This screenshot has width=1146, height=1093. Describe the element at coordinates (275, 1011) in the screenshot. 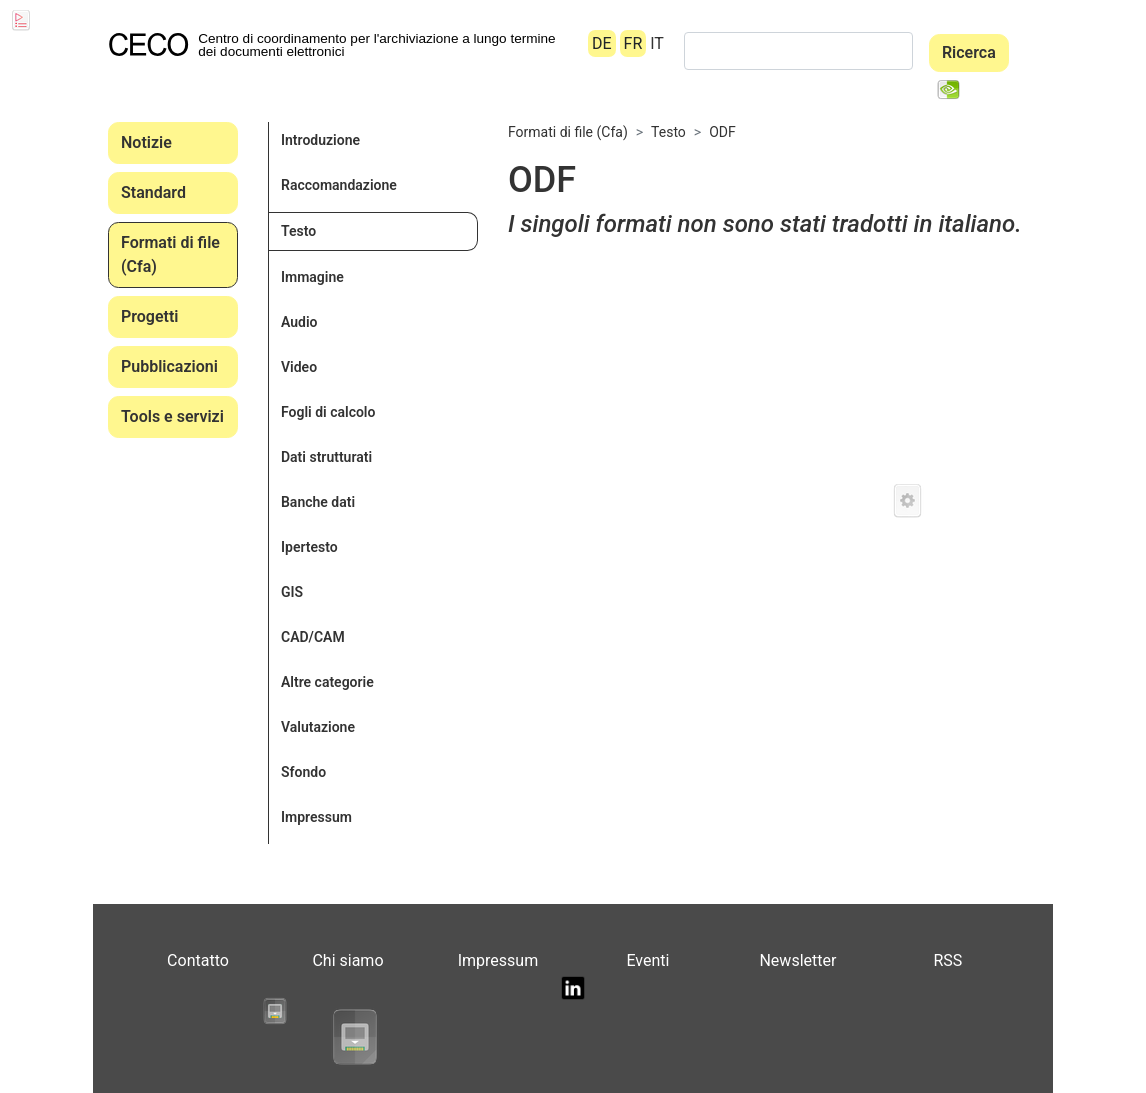

I see `gameboy rom file type indicator` at that location.